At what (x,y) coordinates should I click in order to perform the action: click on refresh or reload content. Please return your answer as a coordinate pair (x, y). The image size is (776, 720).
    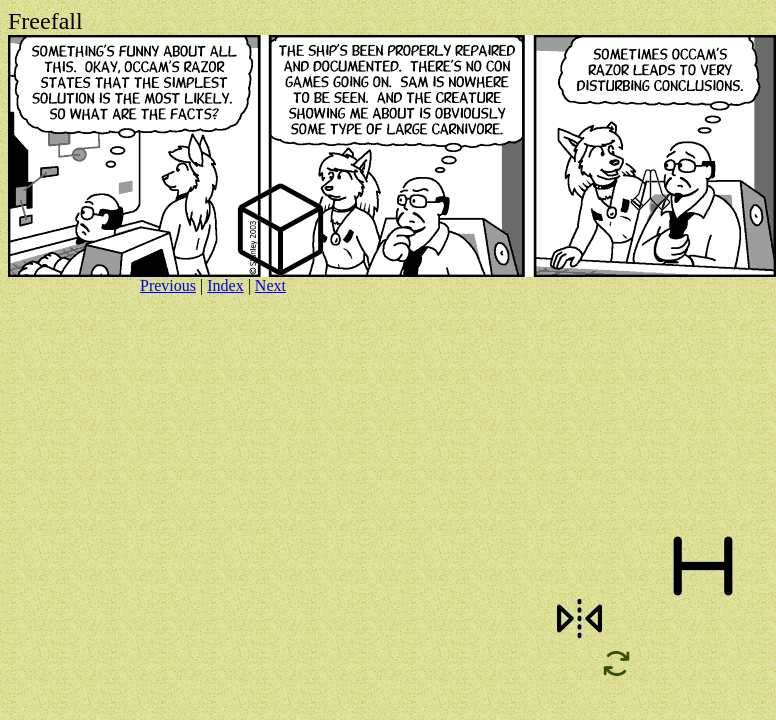
    Looking at the image, I should click on (616, 663).